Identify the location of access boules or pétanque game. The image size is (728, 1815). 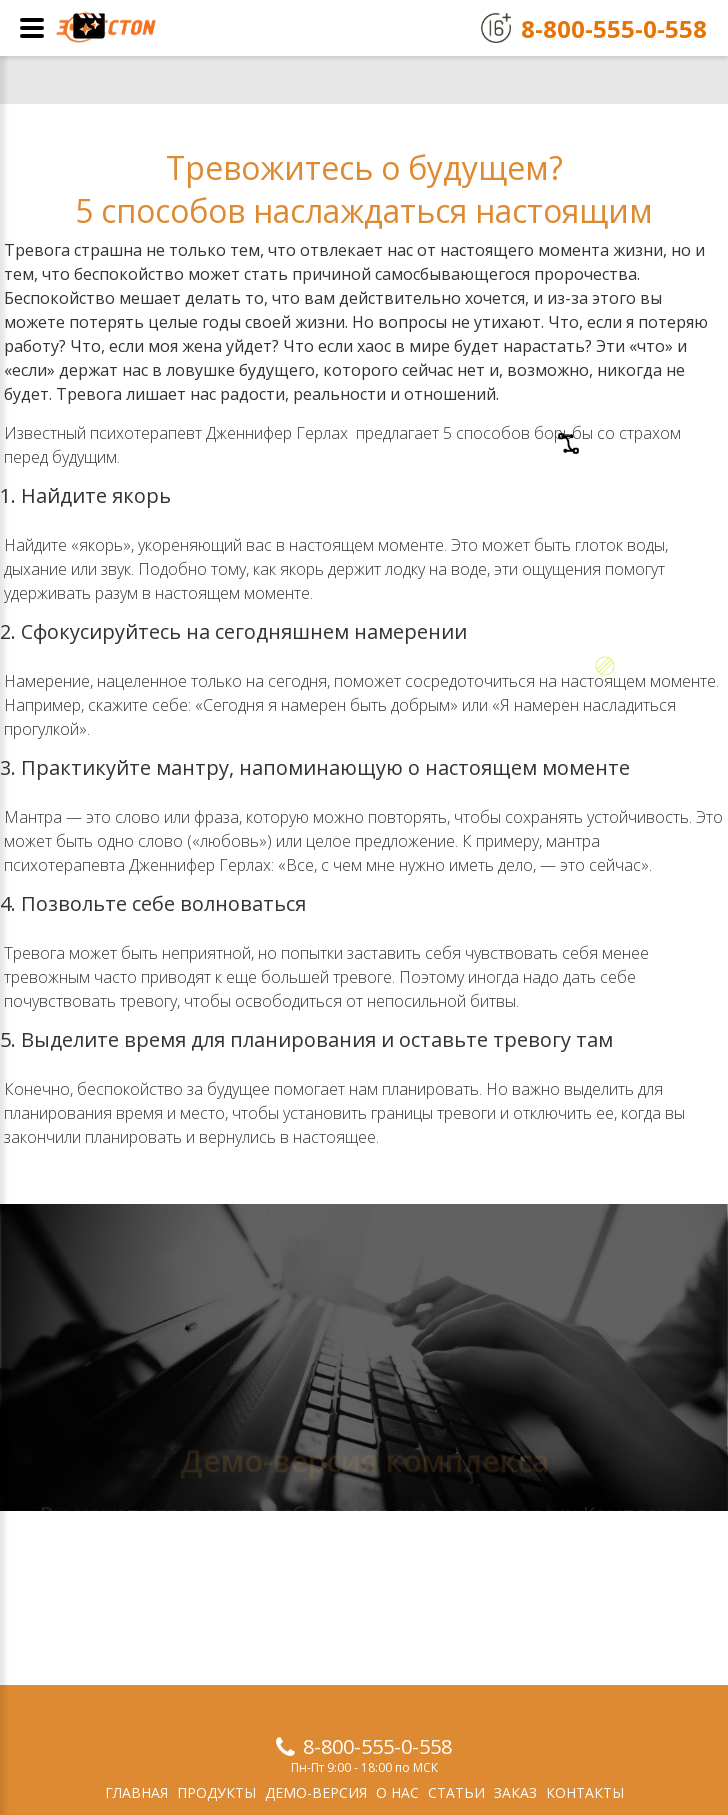
(605, 666).